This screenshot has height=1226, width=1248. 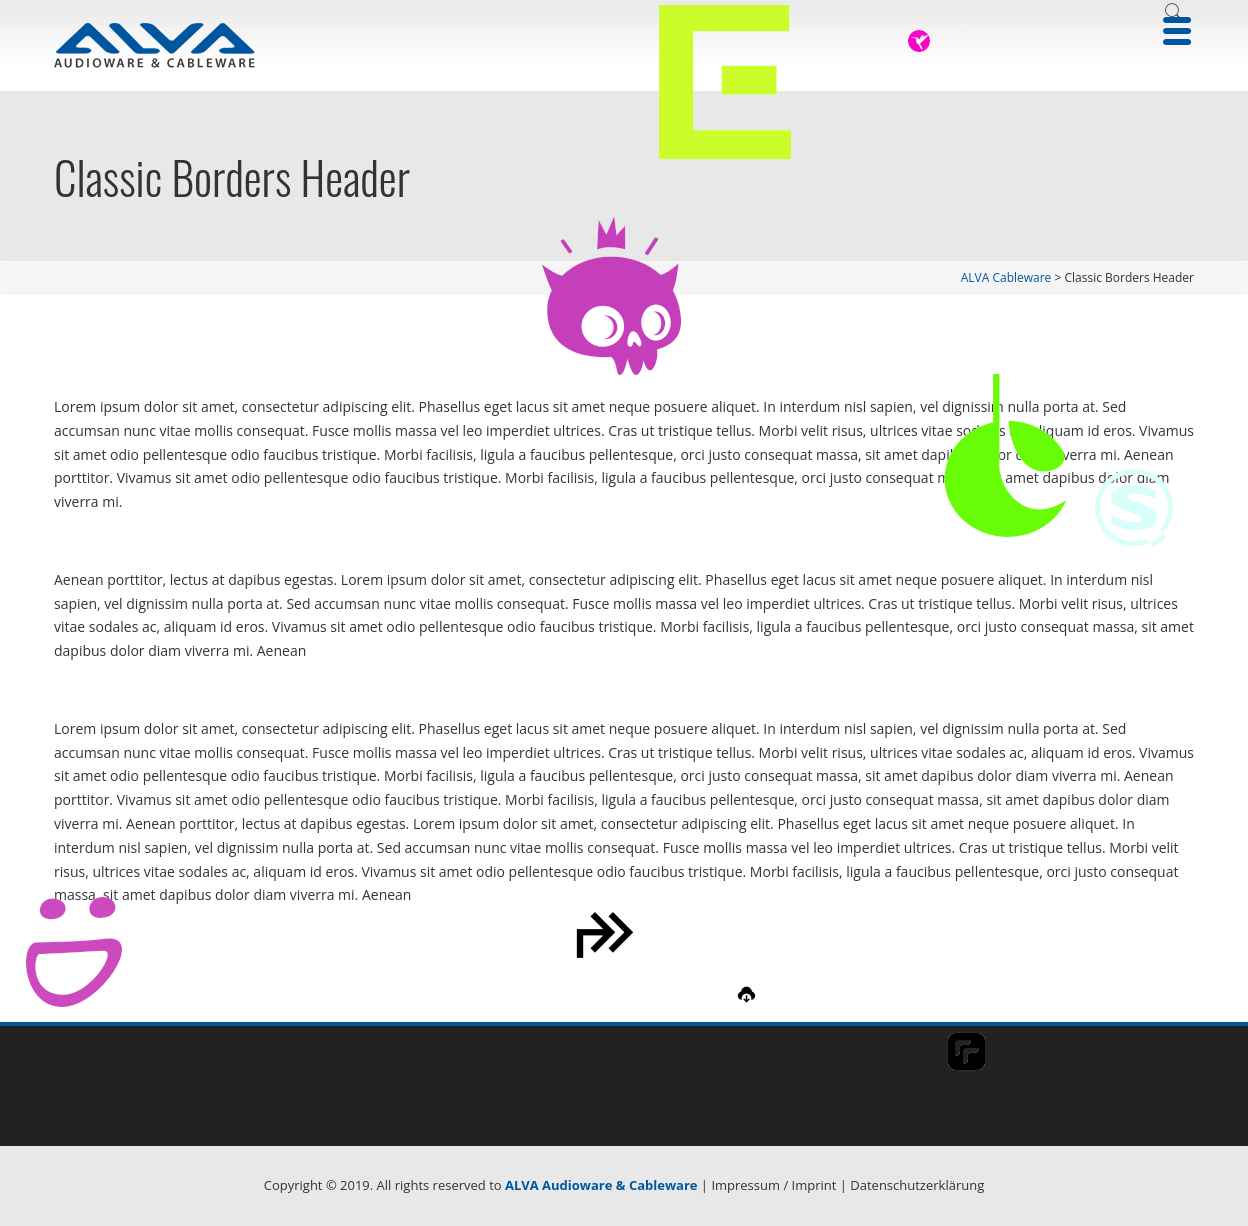 I want to click on Square Enix company logo, so click(x=725, y=82).